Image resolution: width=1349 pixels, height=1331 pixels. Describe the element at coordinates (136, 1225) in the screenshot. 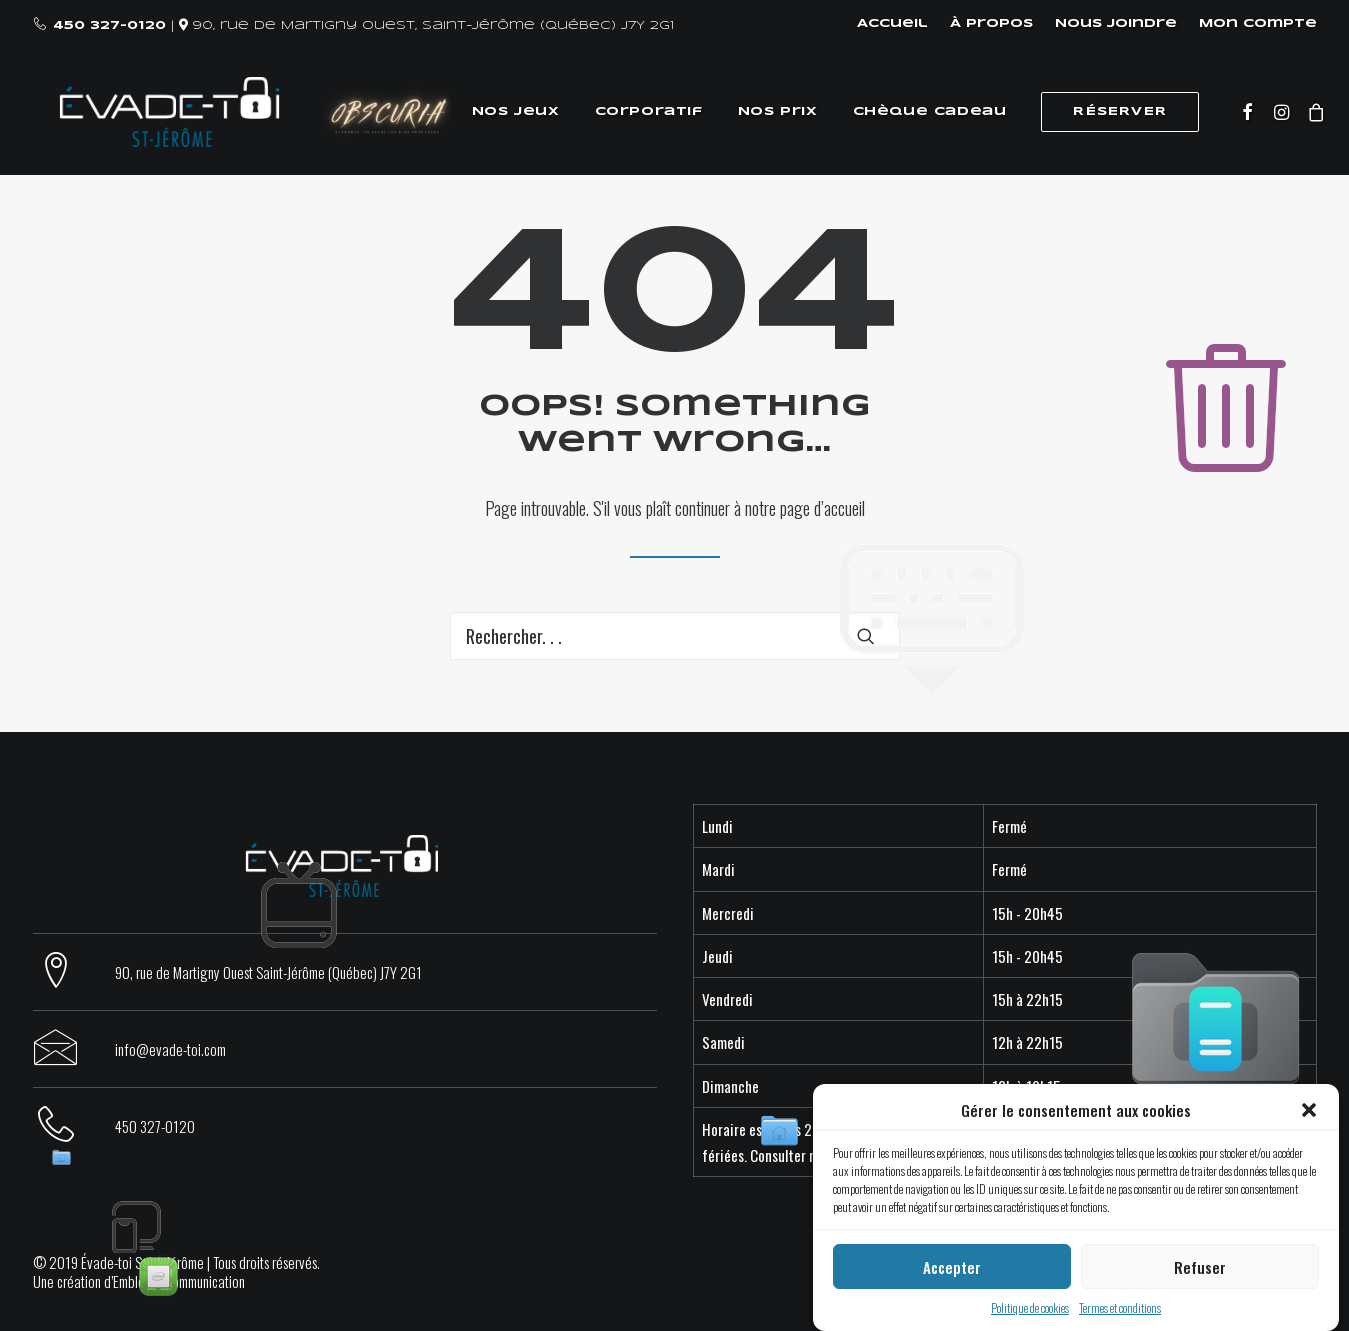

I see `link or sync devices together` at that location.